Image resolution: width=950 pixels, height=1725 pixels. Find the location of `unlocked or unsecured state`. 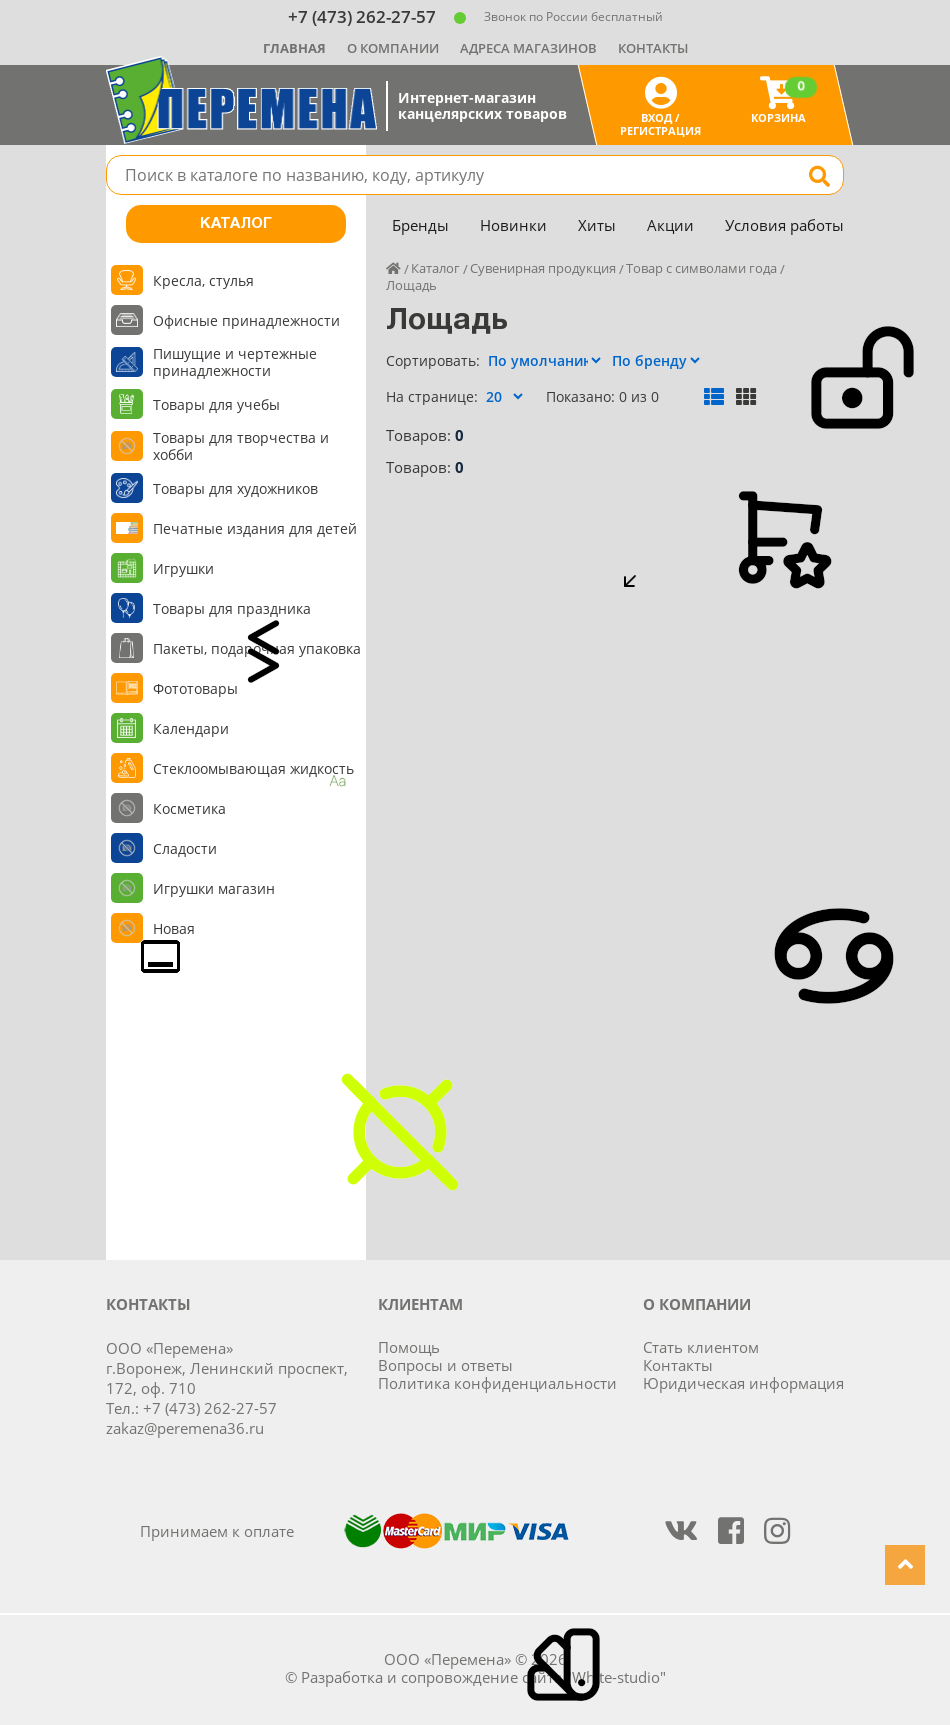

unlocked or unsecured state is located at coordinates (862, 377).